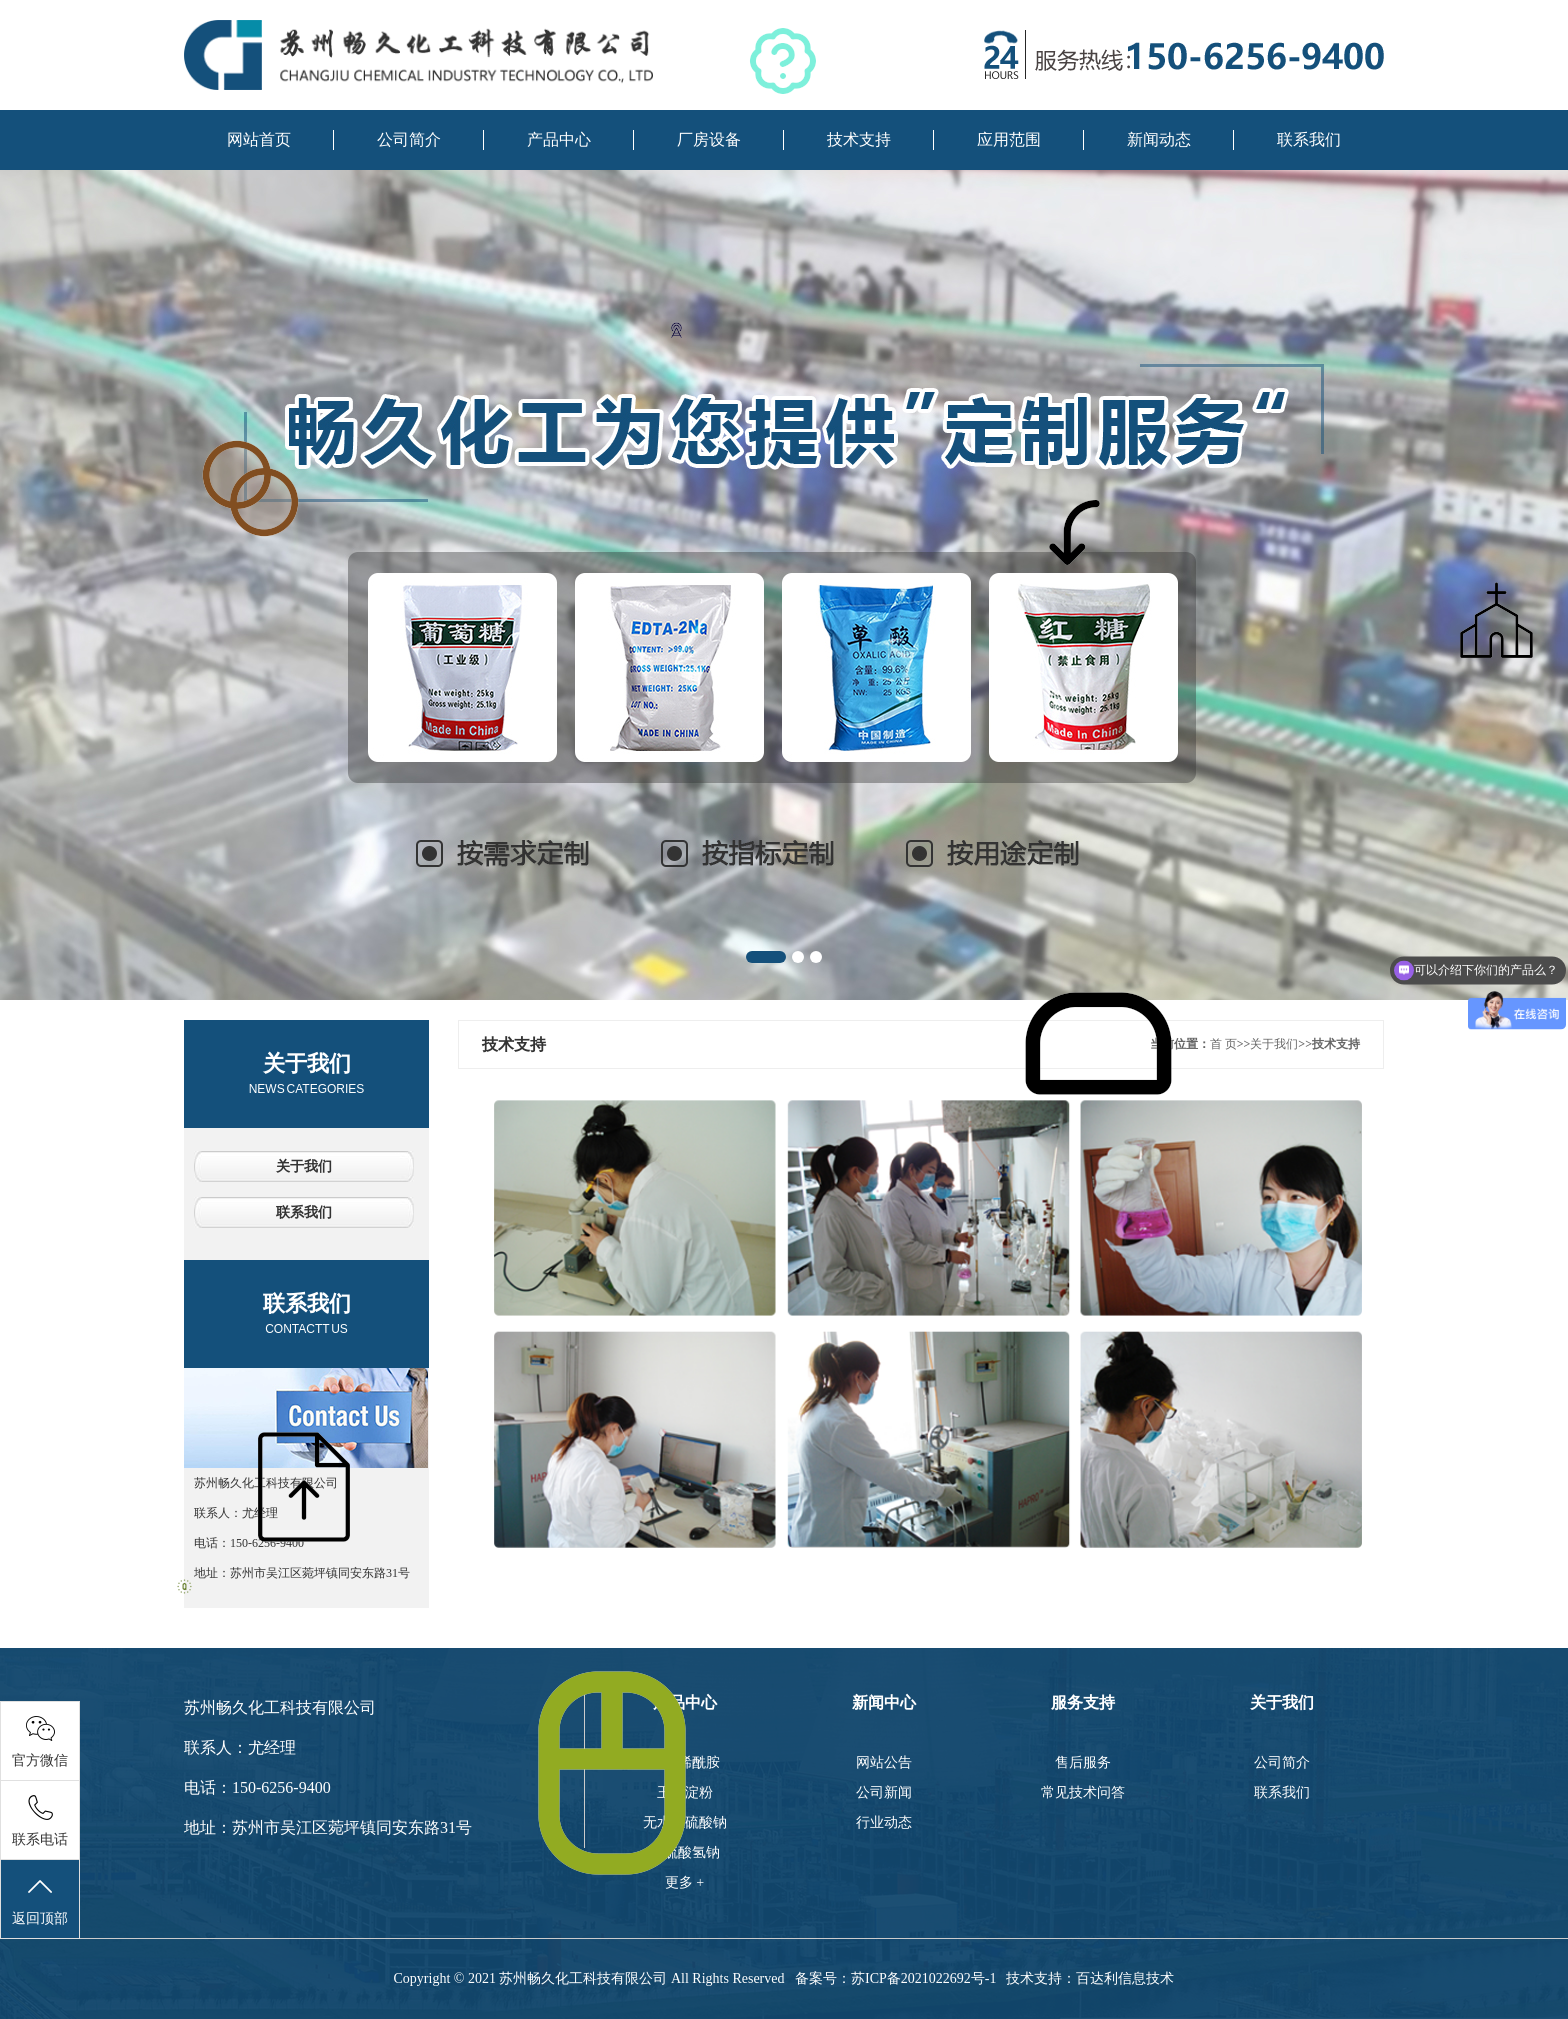 The width and height of the screenshot is (1568, 2019). What do you see at coordinates (184, 1586) in the screenshot?
I see `indicates a loading or processing state for Q-related feature` at bounding box center [184, 1586].